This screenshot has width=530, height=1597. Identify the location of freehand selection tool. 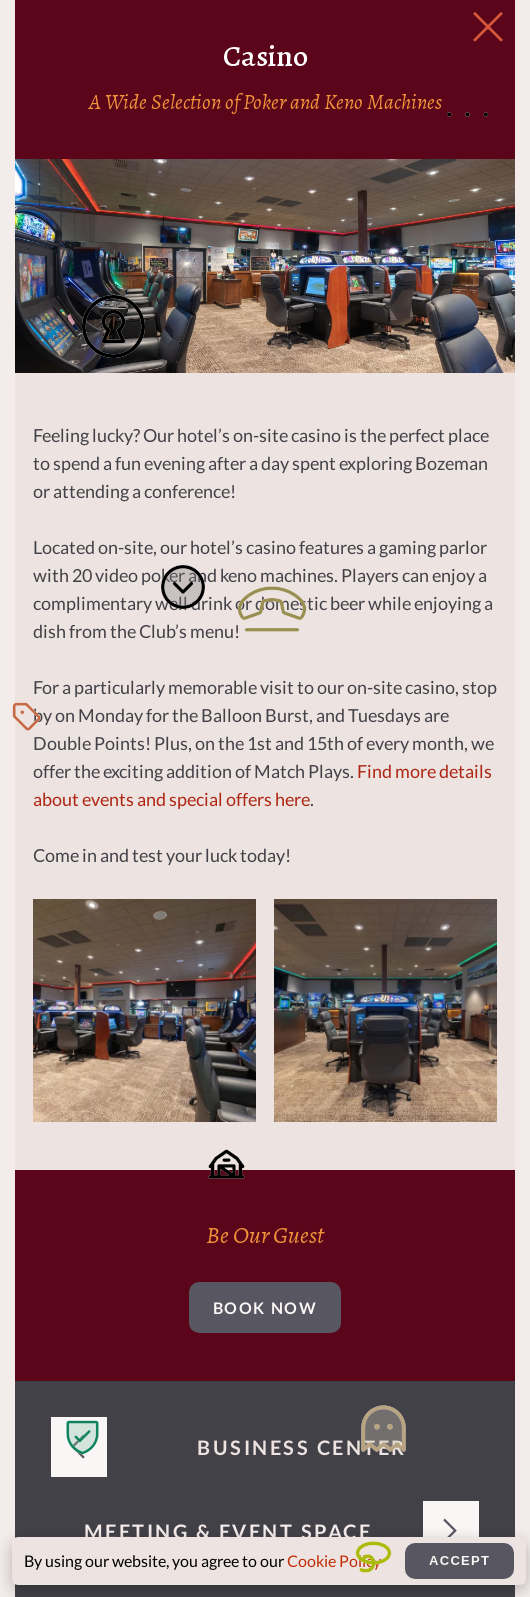
(373, 1555).